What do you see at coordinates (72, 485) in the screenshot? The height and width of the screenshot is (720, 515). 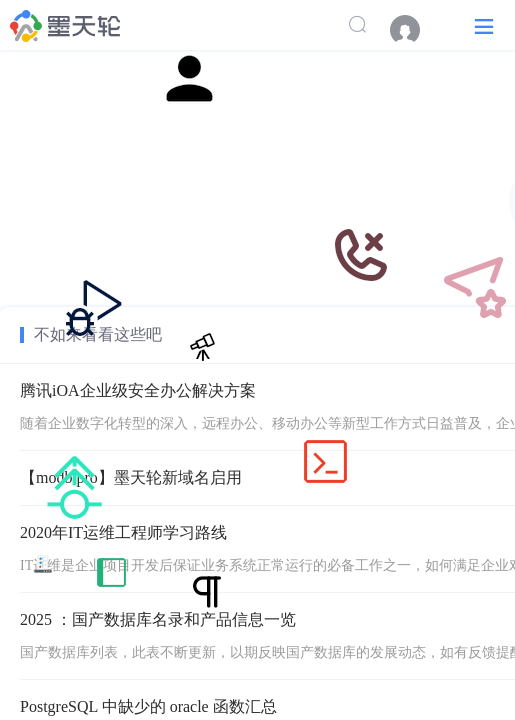 I see `force push changes to a repository` at bounding box center [72, 485].